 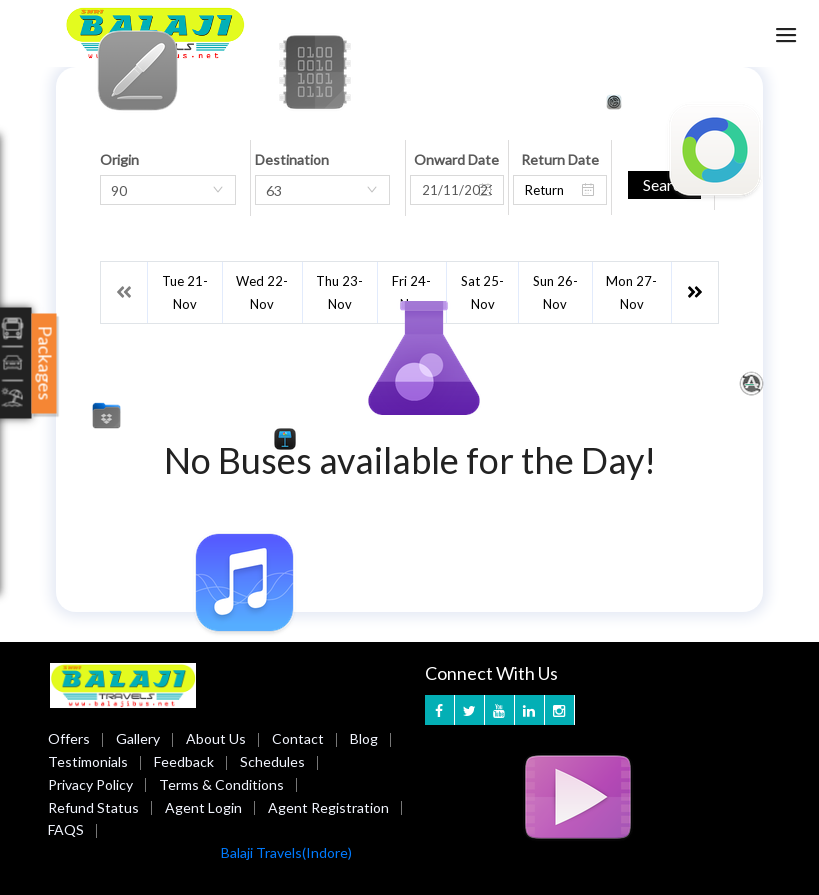 I want to click on firmware file type indicator, so click(x=315, y=72).